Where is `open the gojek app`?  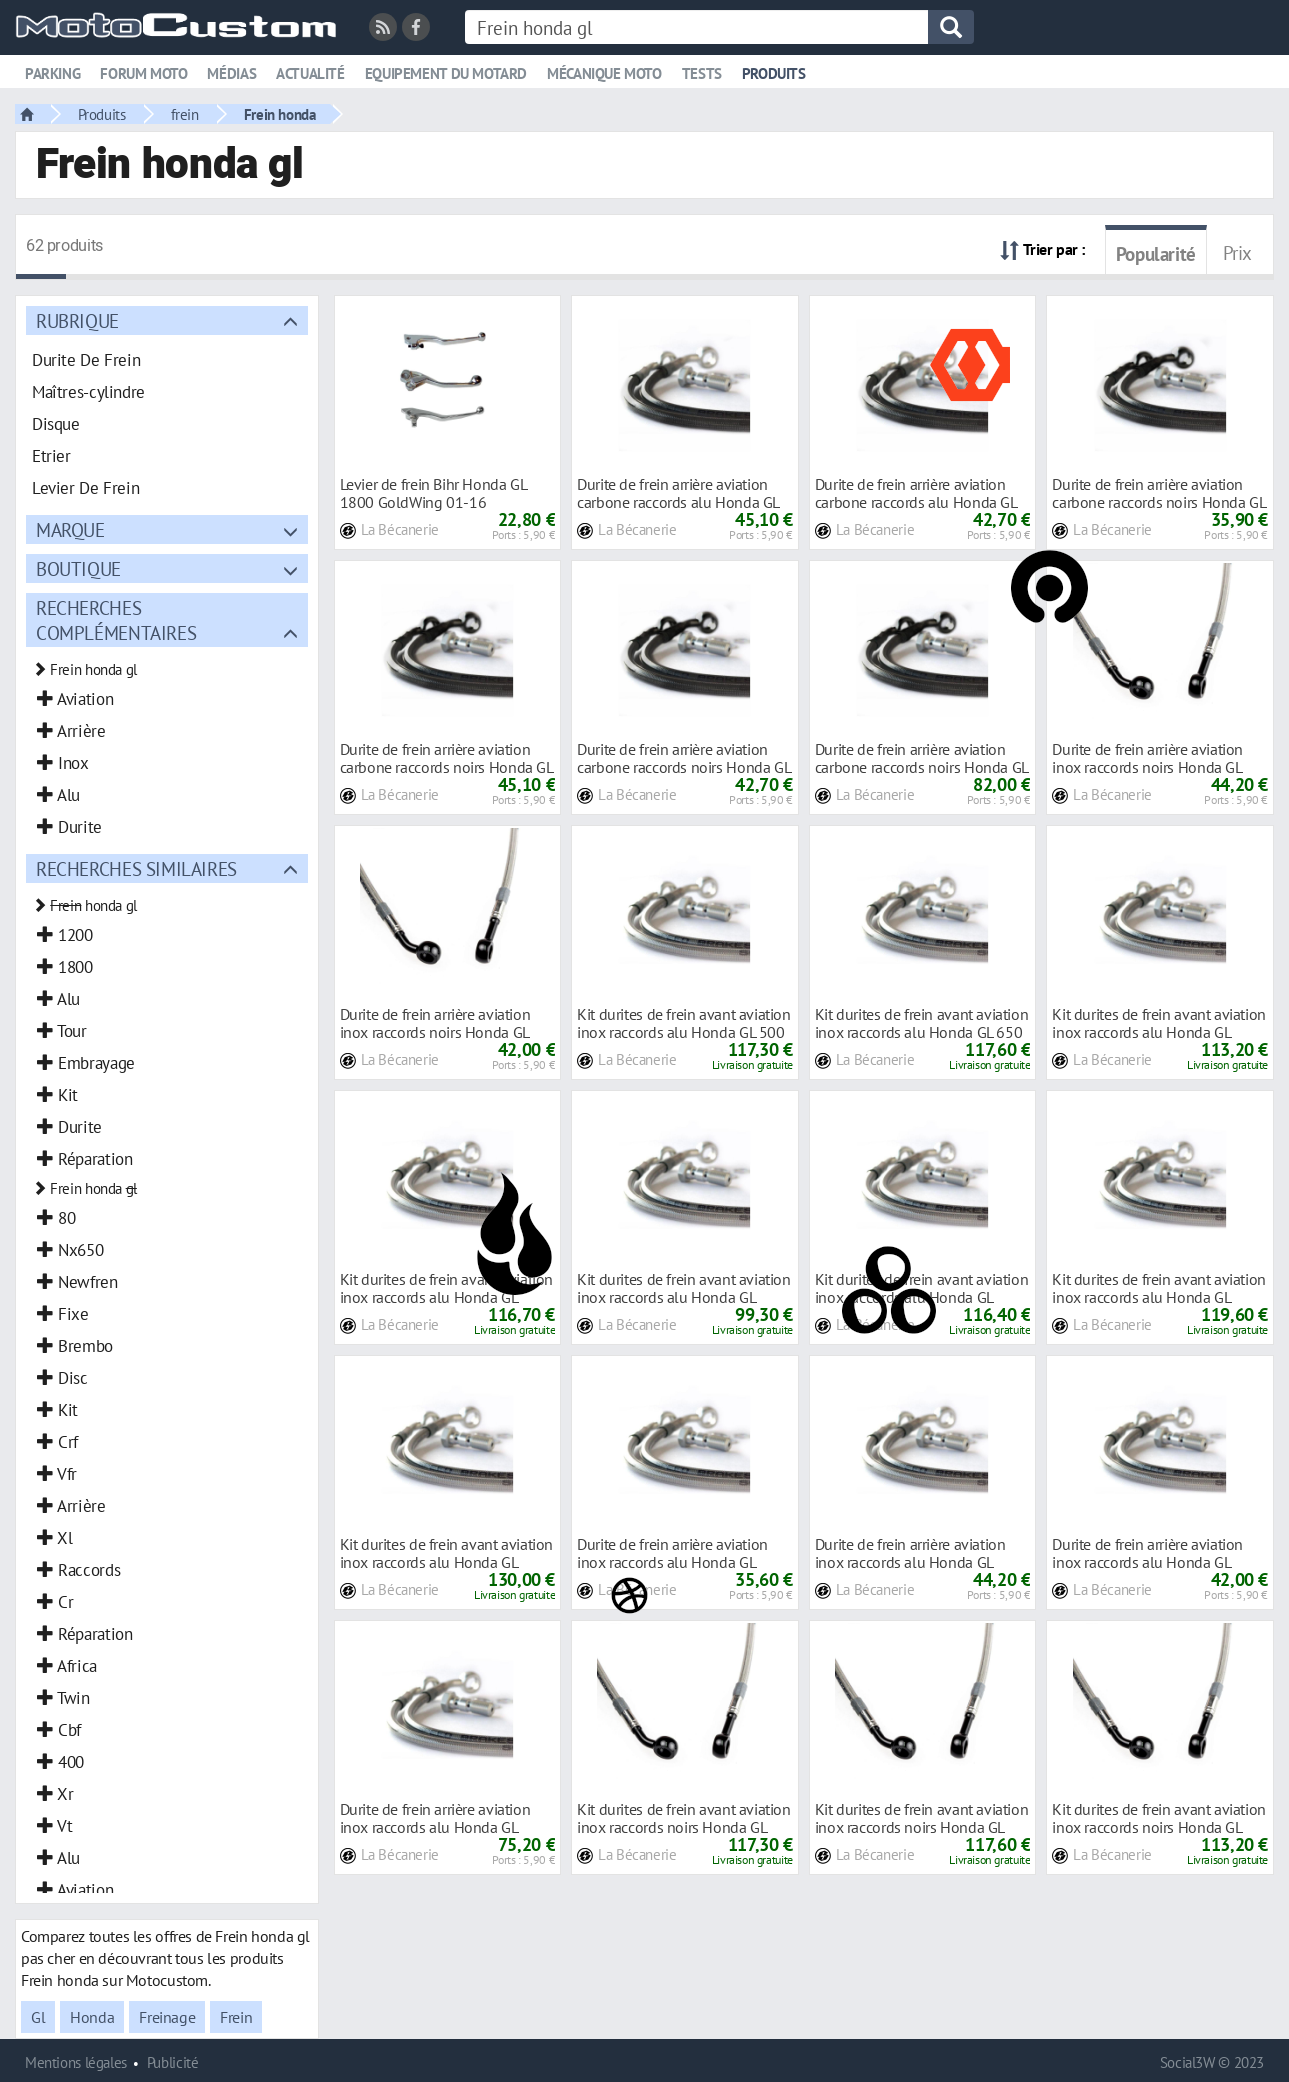 open the gojek app is located at coordinates (1049, 586).